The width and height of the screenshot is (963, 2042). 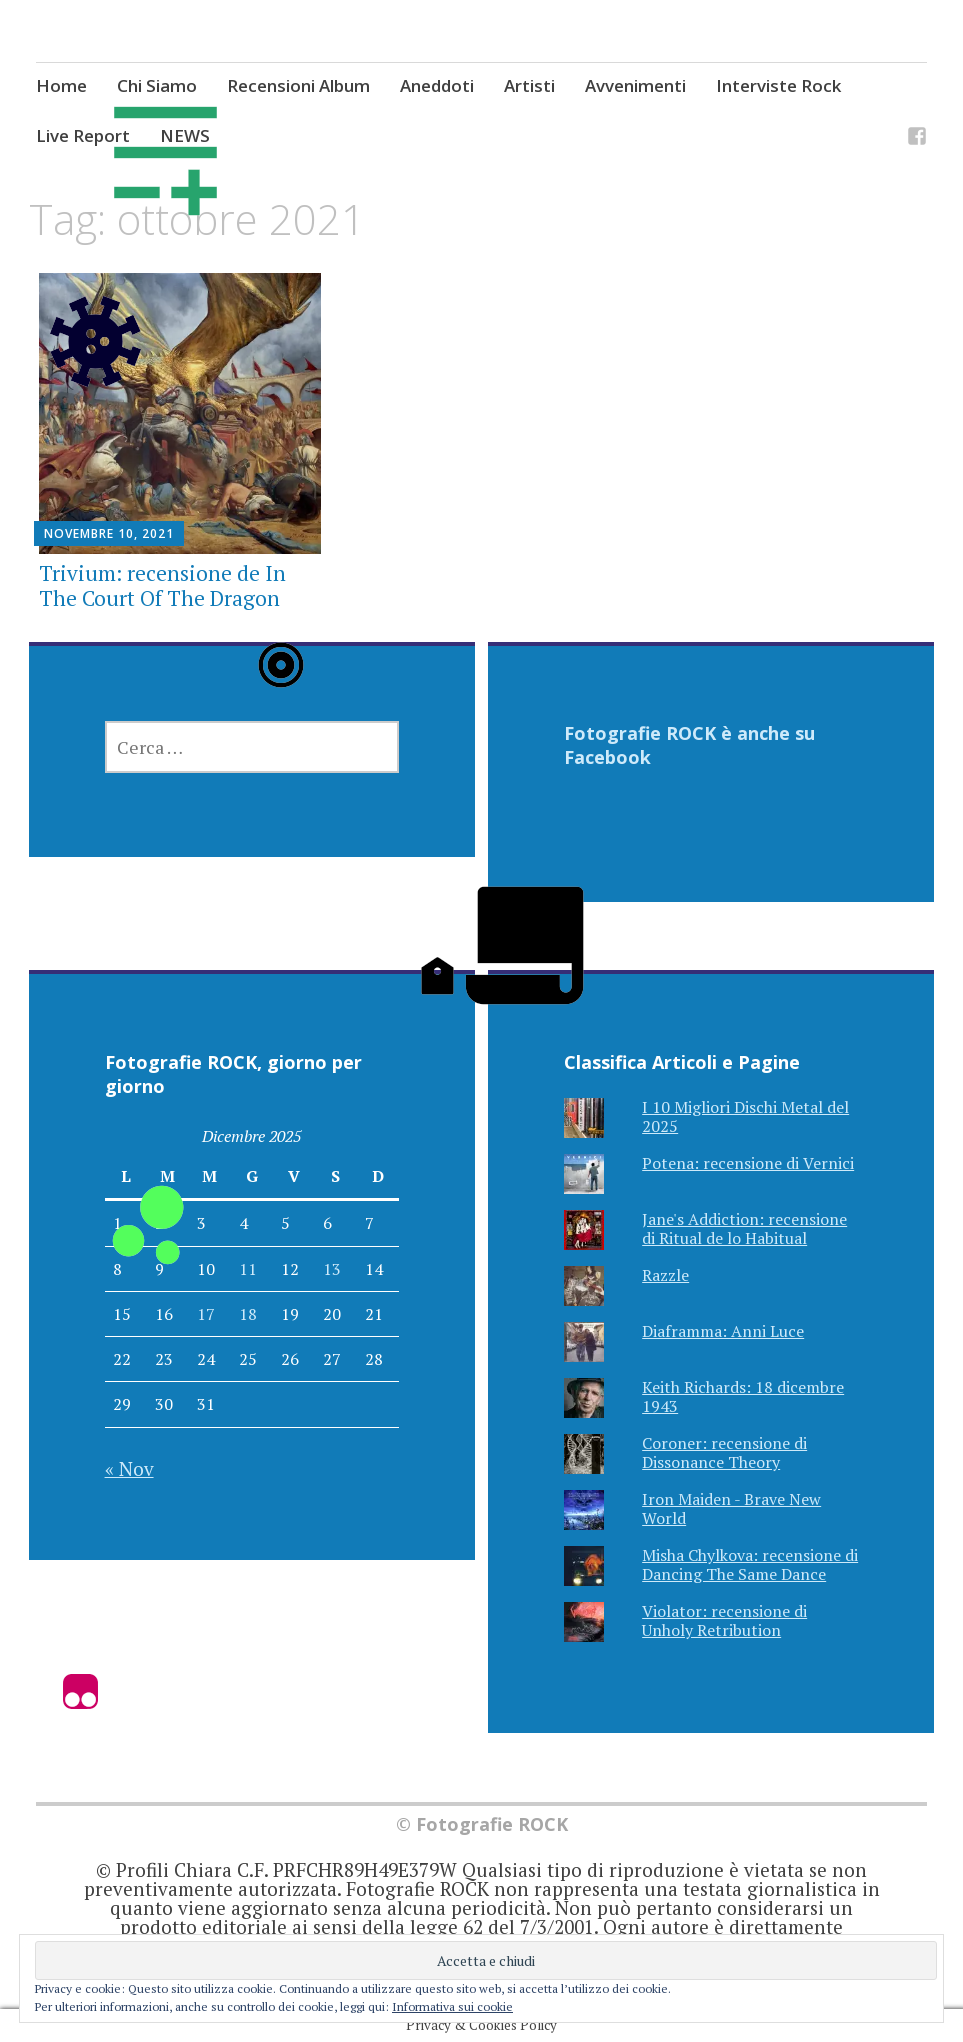 I want to click on navigate to home screen, so click(x=437, y=976).